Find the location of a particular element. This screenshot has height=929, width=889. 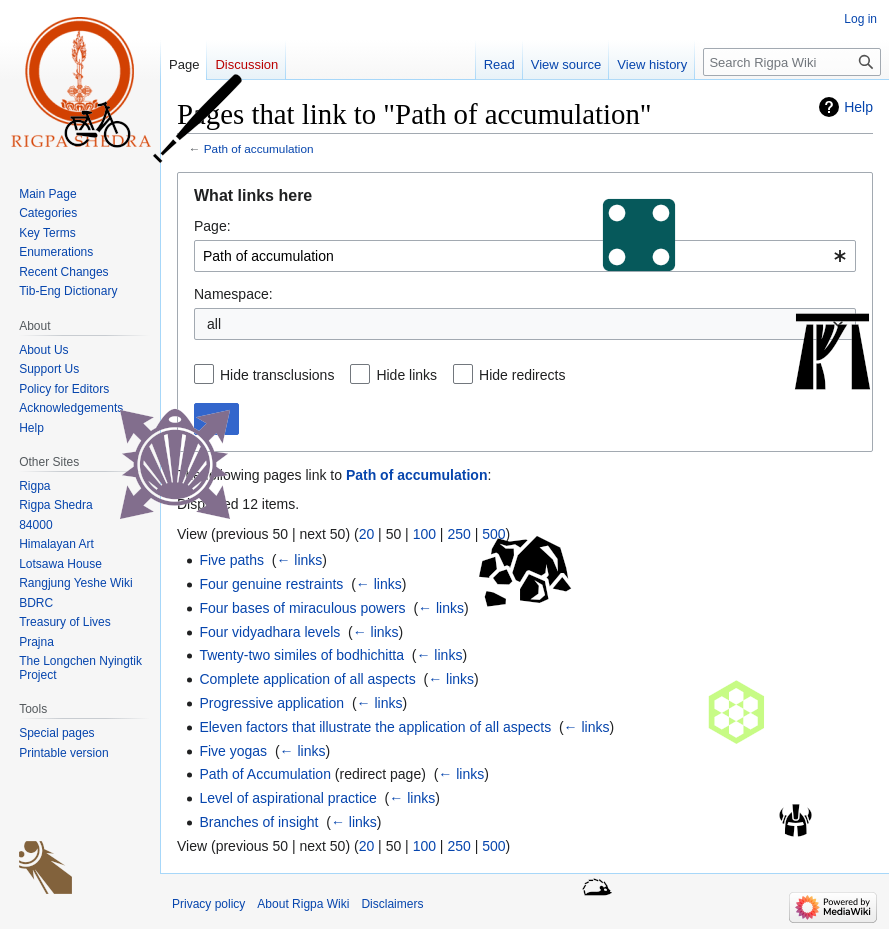

roll the dice or randomize is located at coordinates (639, 235).